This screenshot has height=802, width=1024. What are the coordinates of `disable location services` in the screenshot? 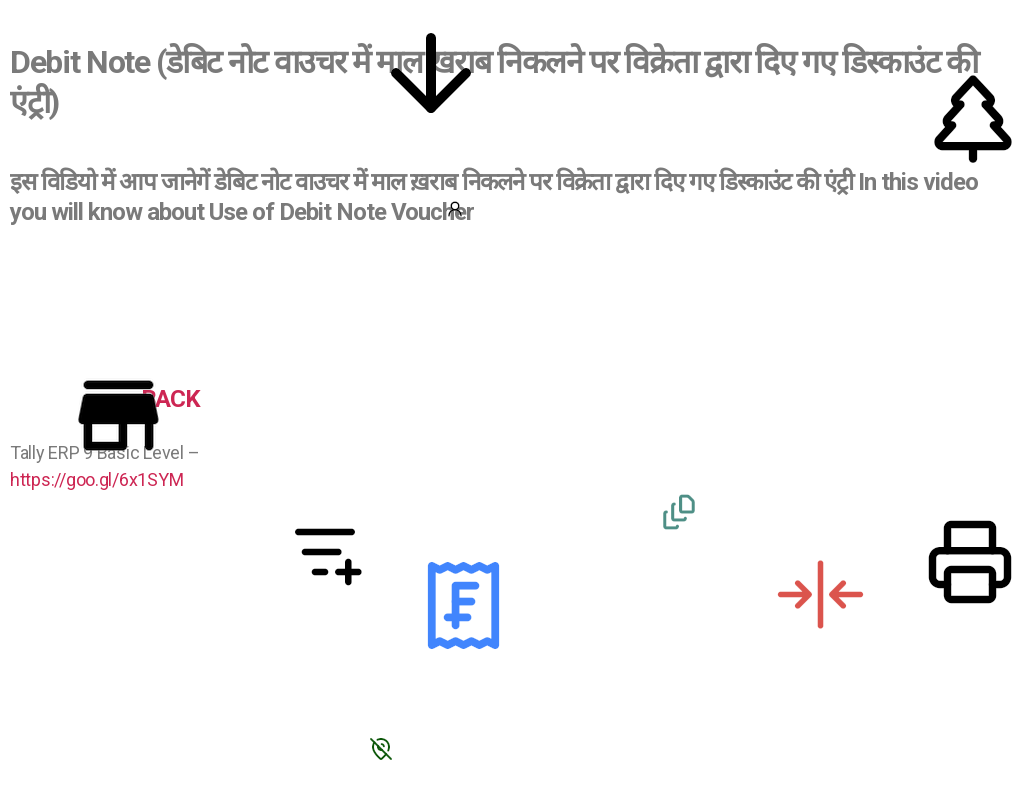 It's located at (381, 749).